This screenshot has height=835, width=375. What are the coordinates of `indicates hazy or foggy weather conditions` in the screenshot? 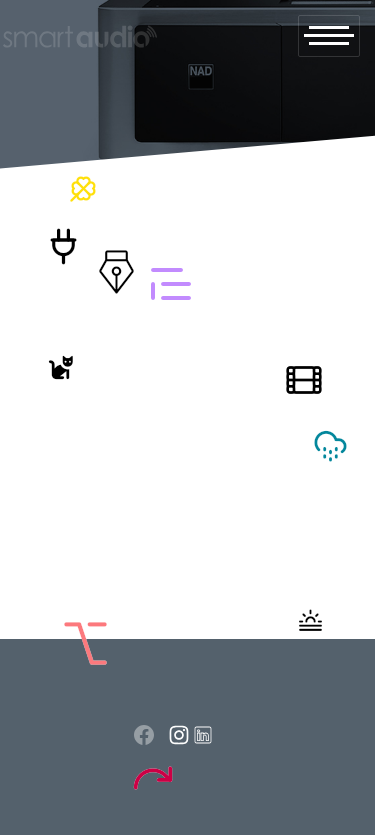 It's located at (310, 620).